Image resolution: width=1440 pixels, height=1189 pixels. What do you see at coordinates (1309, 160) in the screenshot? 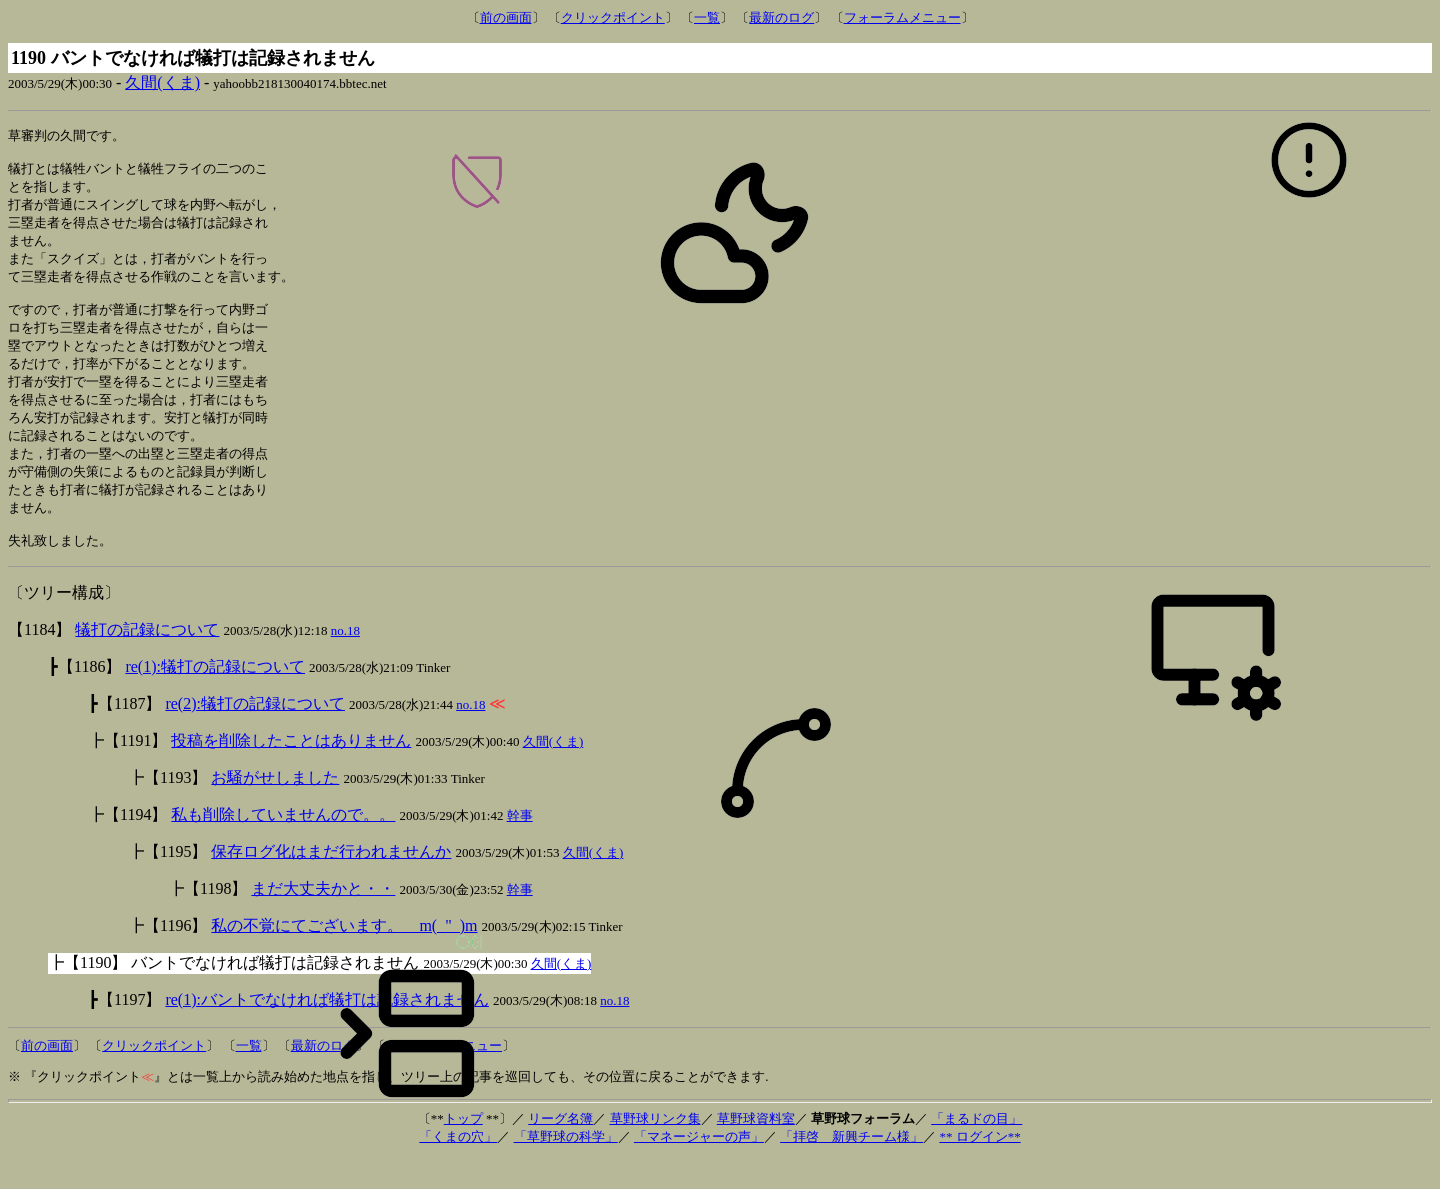
I see `indicates a warning or alert status` at bounding box center [1309, 160].